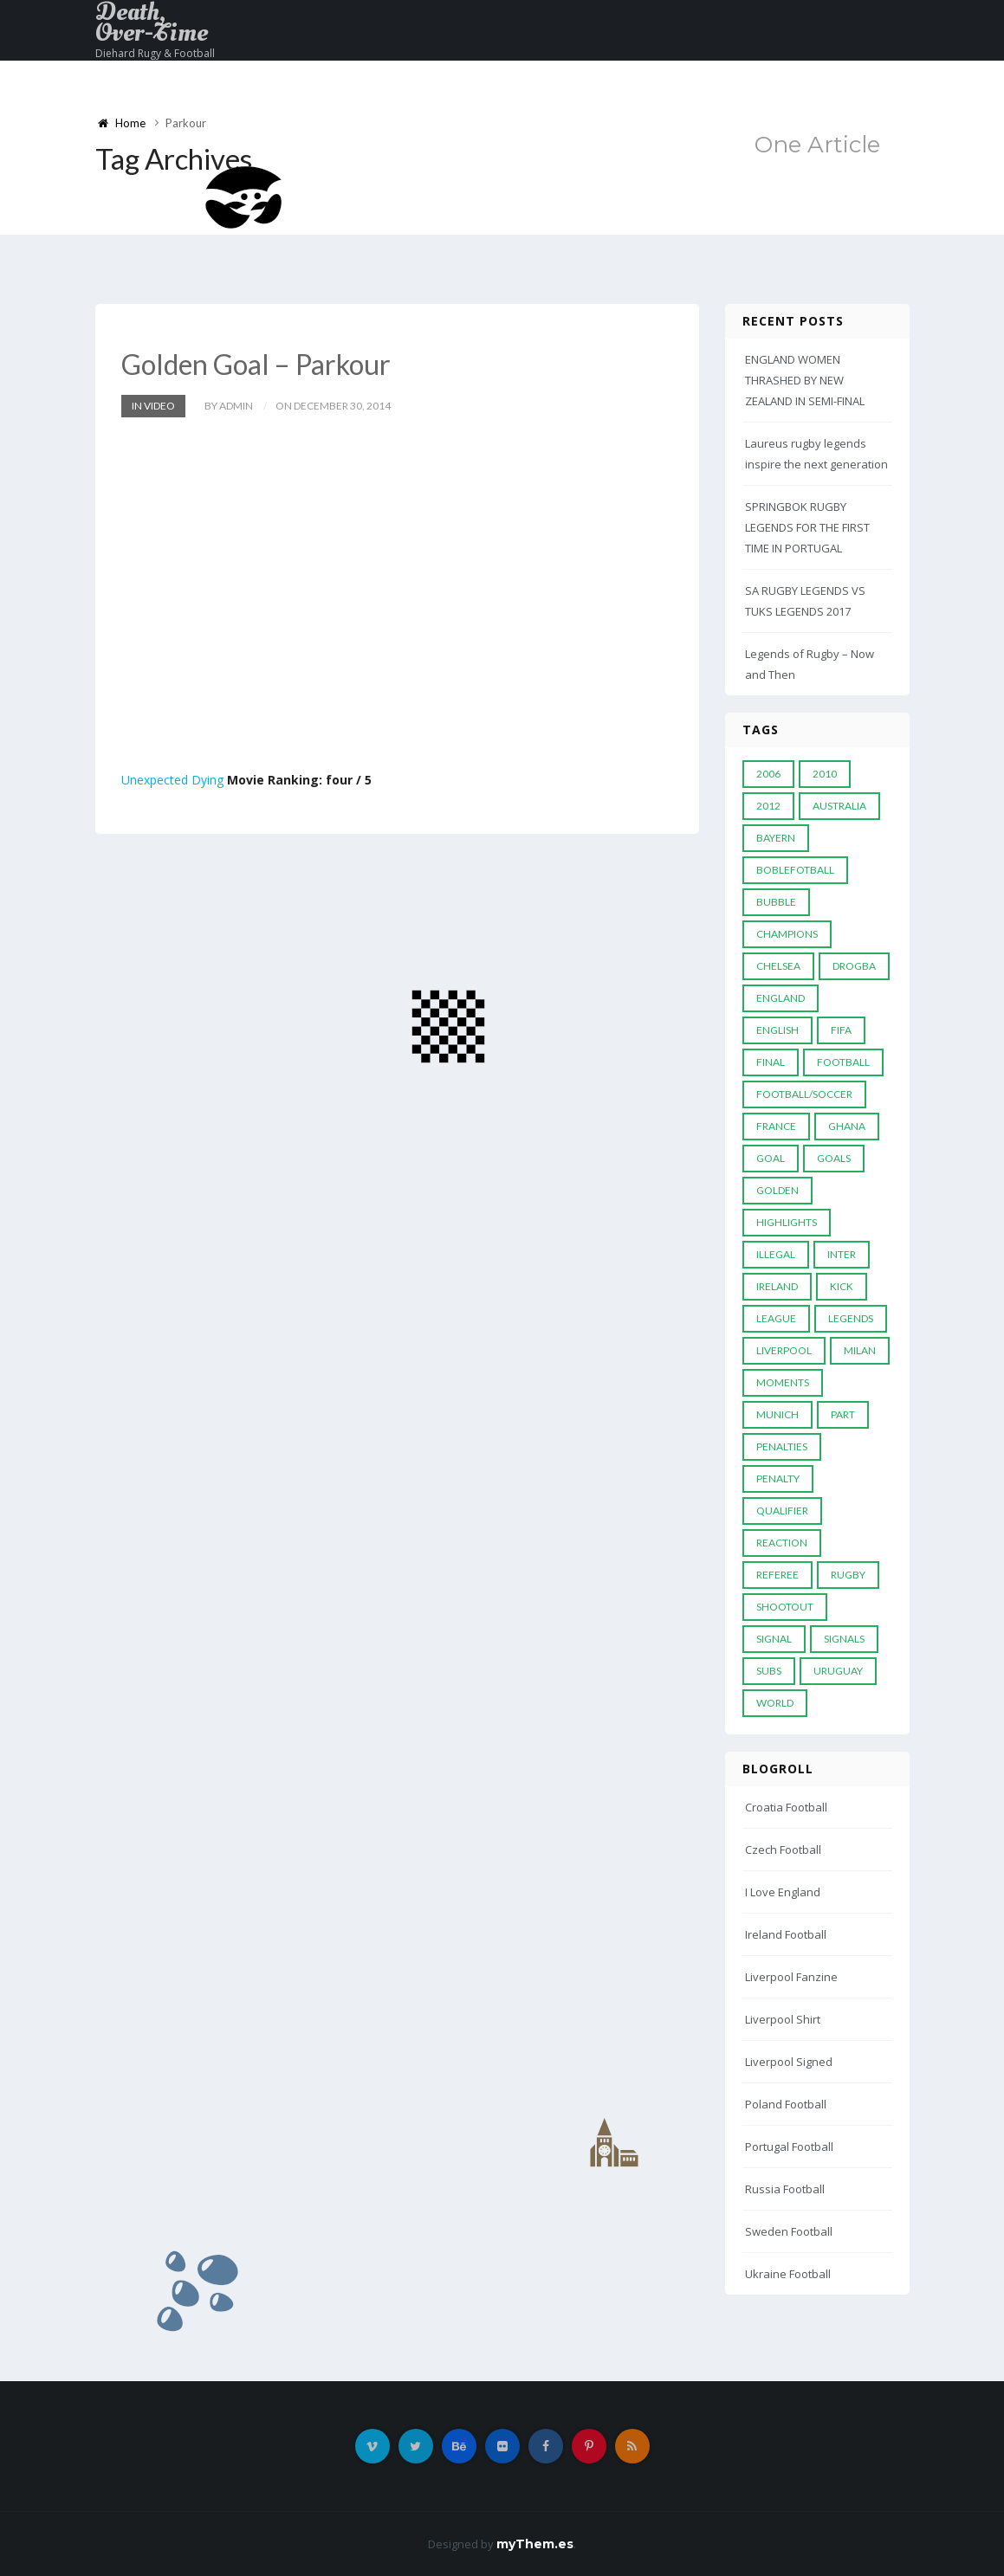 The width and height of the screenshot is (1004, 2576). Describe the element at coordinates (198, 2291) in the screenshot. I see `collect mineral pearls or gems` at that location.